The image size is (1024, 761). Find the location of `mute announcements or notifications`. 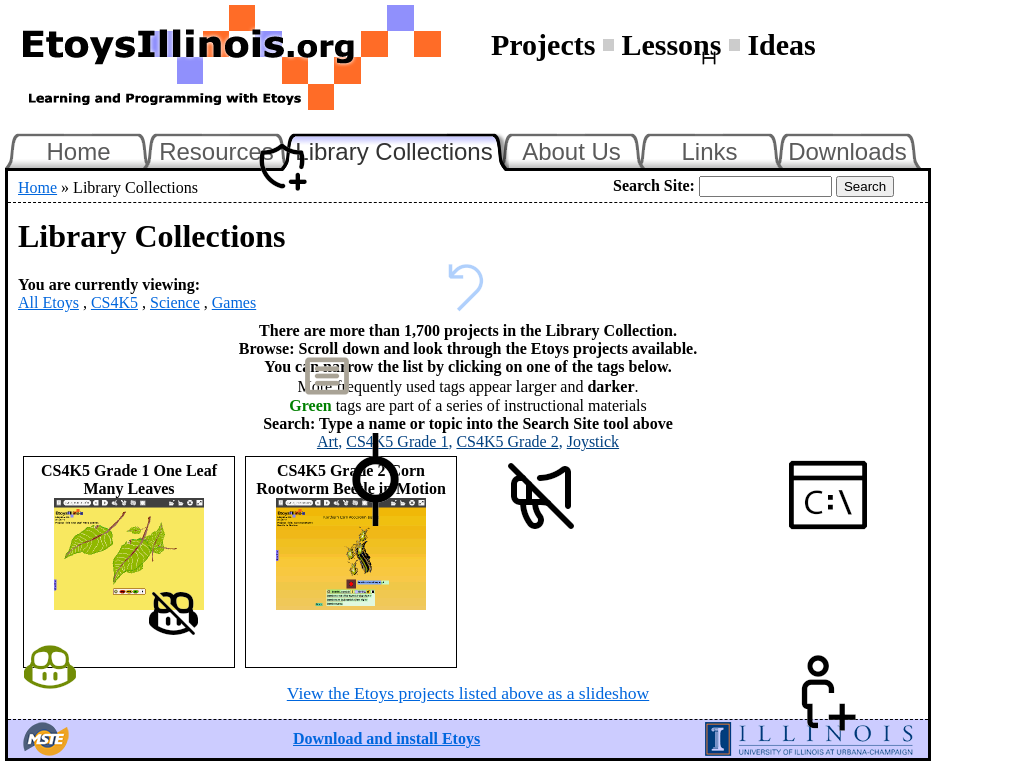

mute announcements or notifications is located at coordinates (541, 496).